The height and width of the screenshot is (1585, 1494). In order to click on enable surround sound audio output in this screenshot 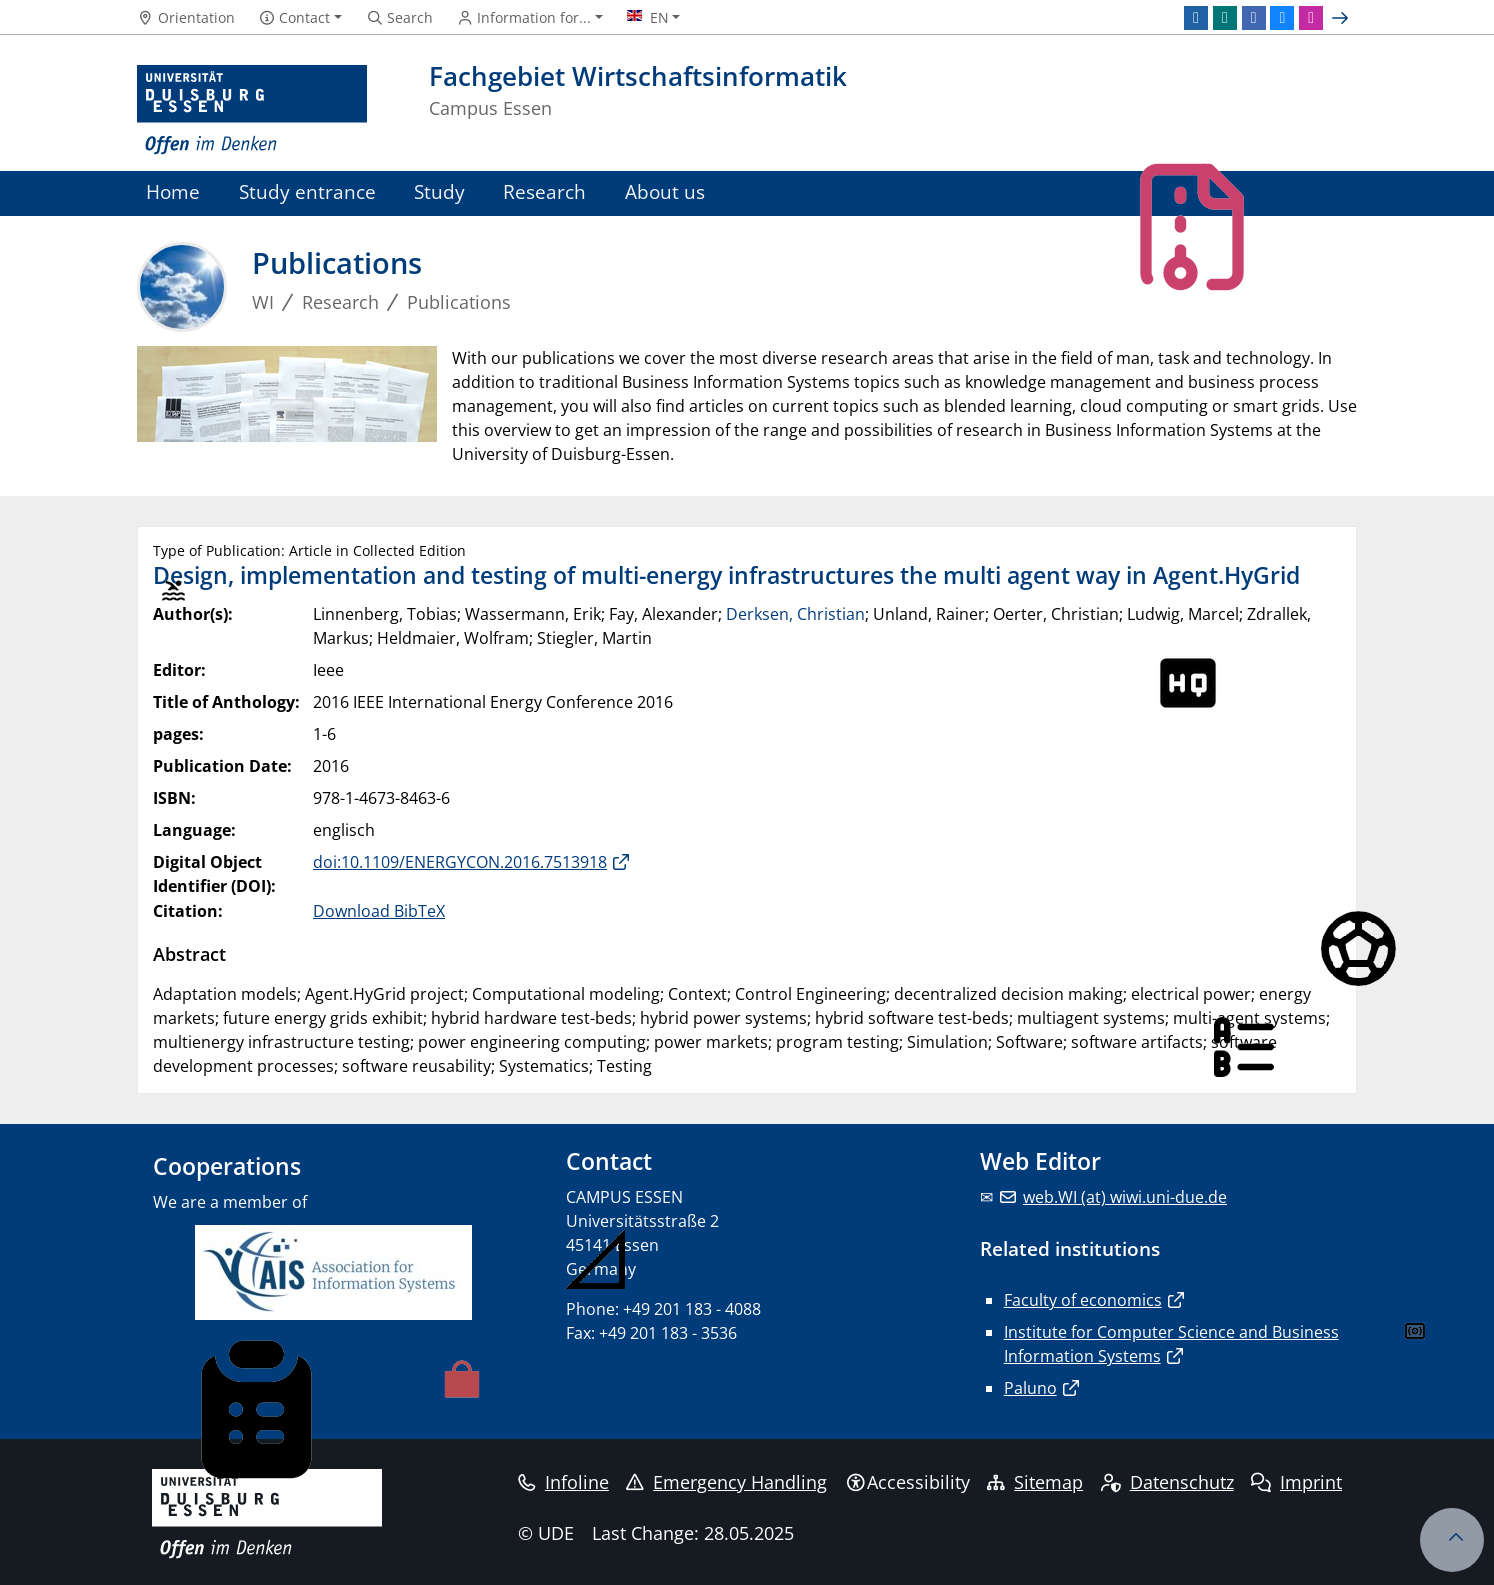, I will do `click(1415, 1331)`.